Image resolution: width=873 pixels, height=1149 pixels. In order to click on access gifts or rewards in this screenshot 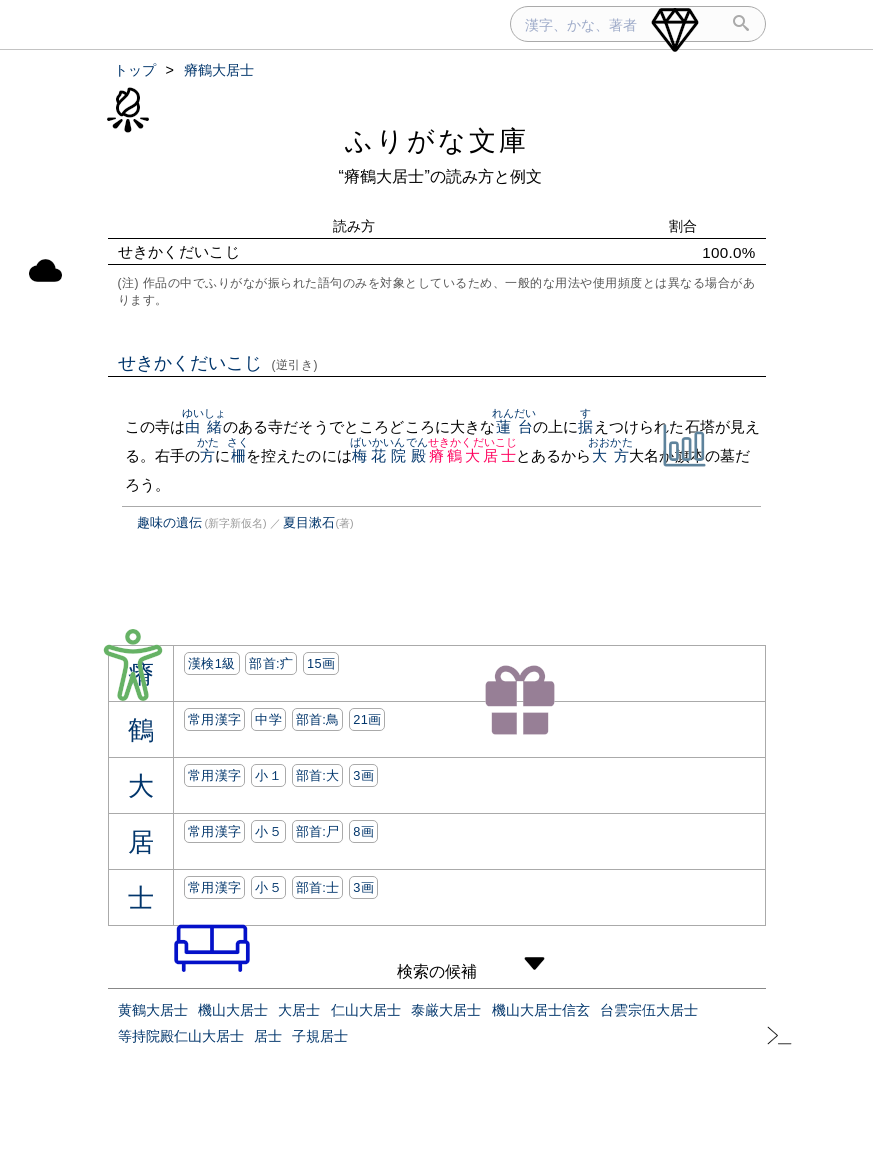, I will do `click(520, 700)`.